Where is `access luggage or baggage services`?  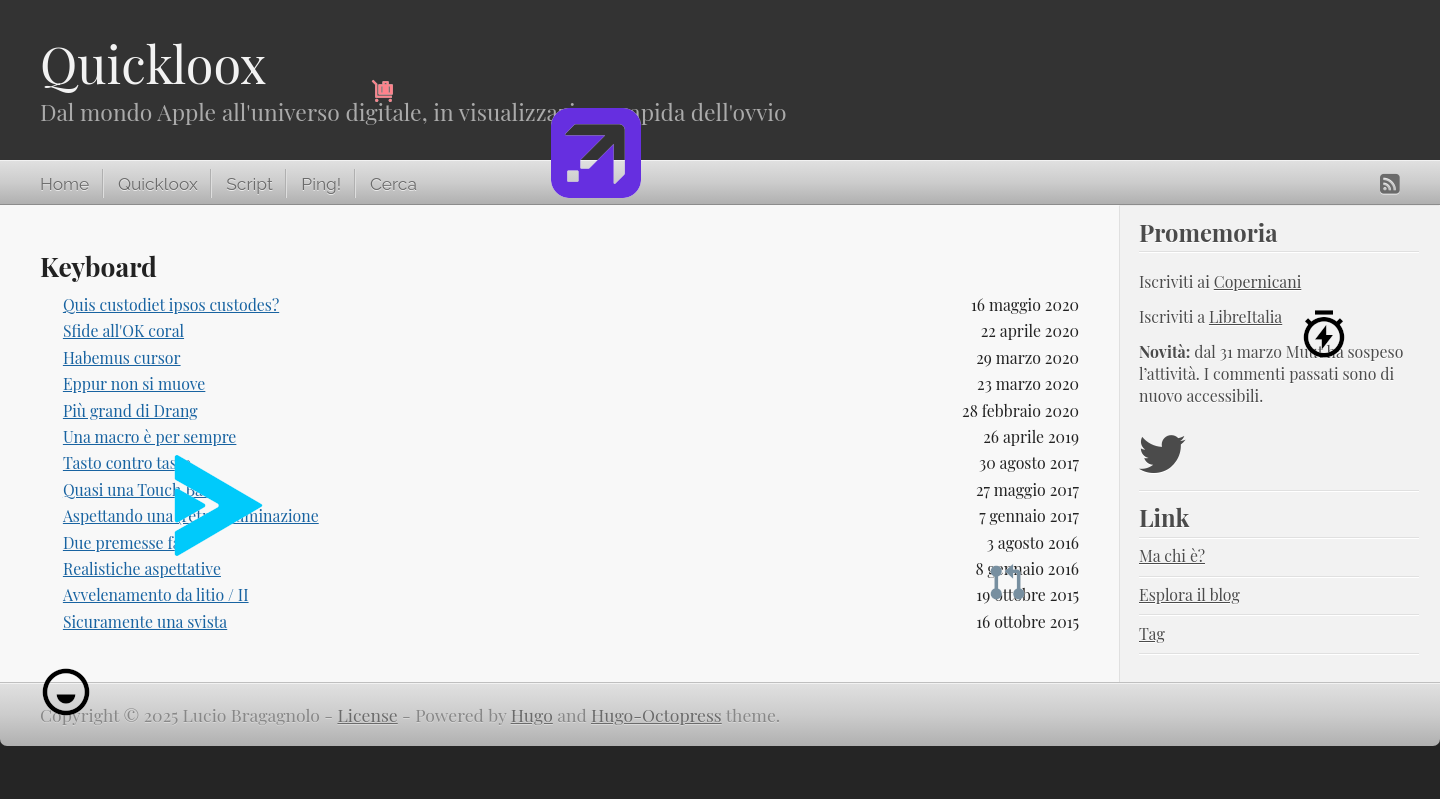 access luggage or baggage services is located at coordinates (383, 90).